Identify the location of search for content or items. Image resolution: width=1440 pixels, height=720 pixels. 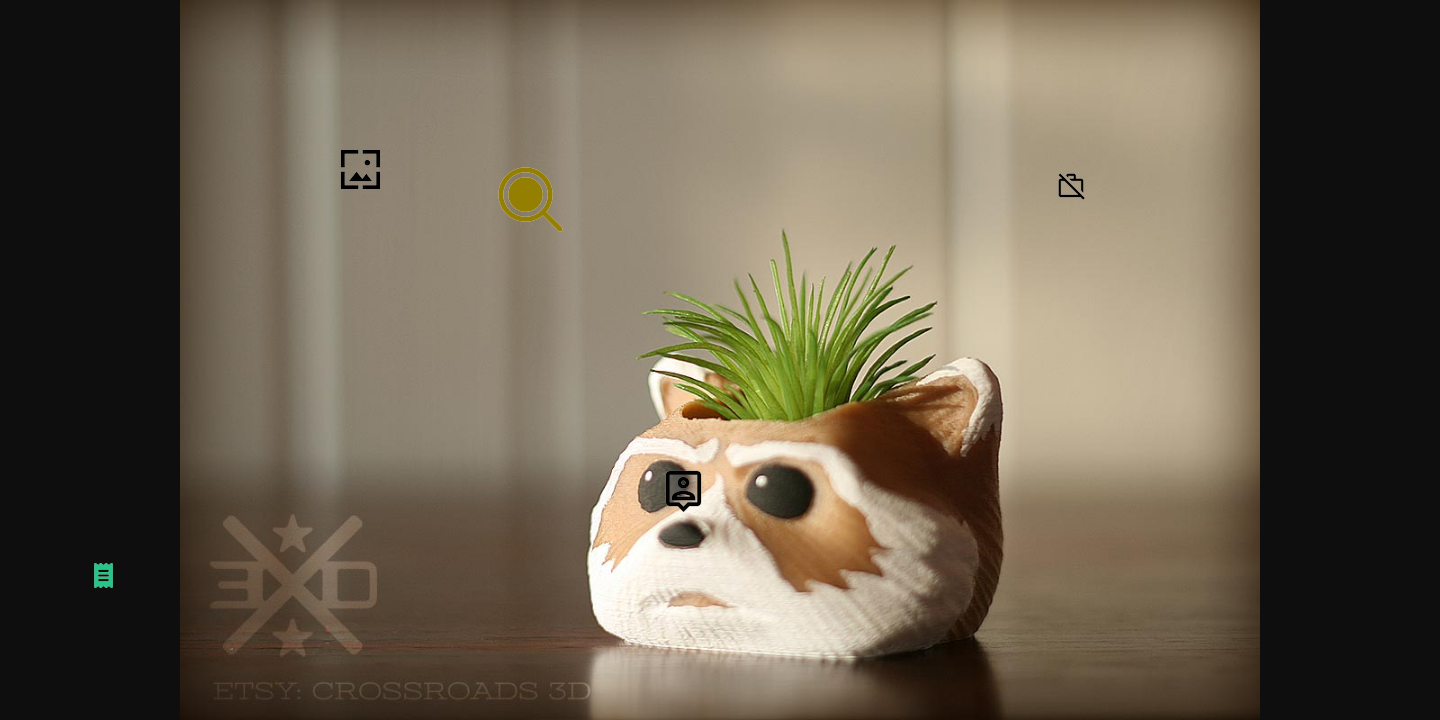
(530, 199).